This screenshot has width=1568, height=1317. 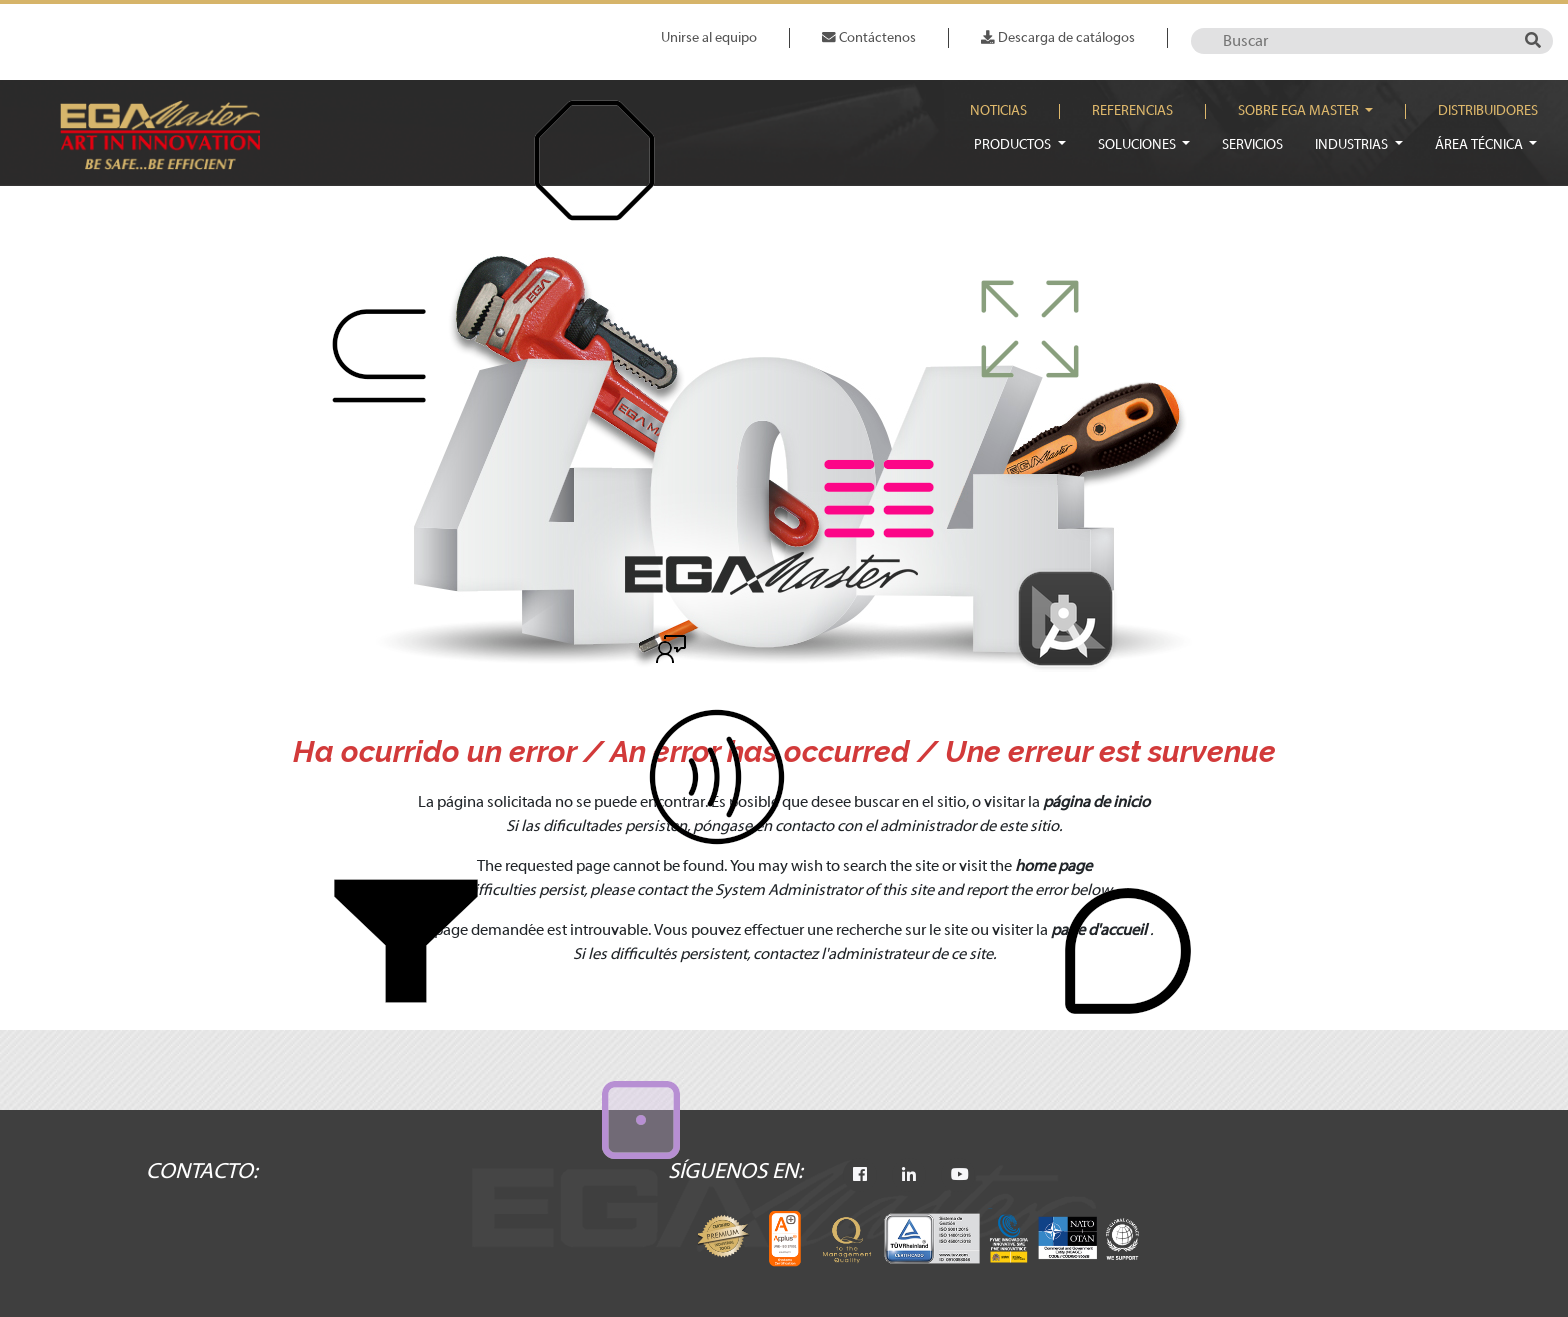 What do you see at coordinates (381, 353) in the screenshot?
I see `indicates a subset relationship in mathematical notation` at bounding box center [381, 353].